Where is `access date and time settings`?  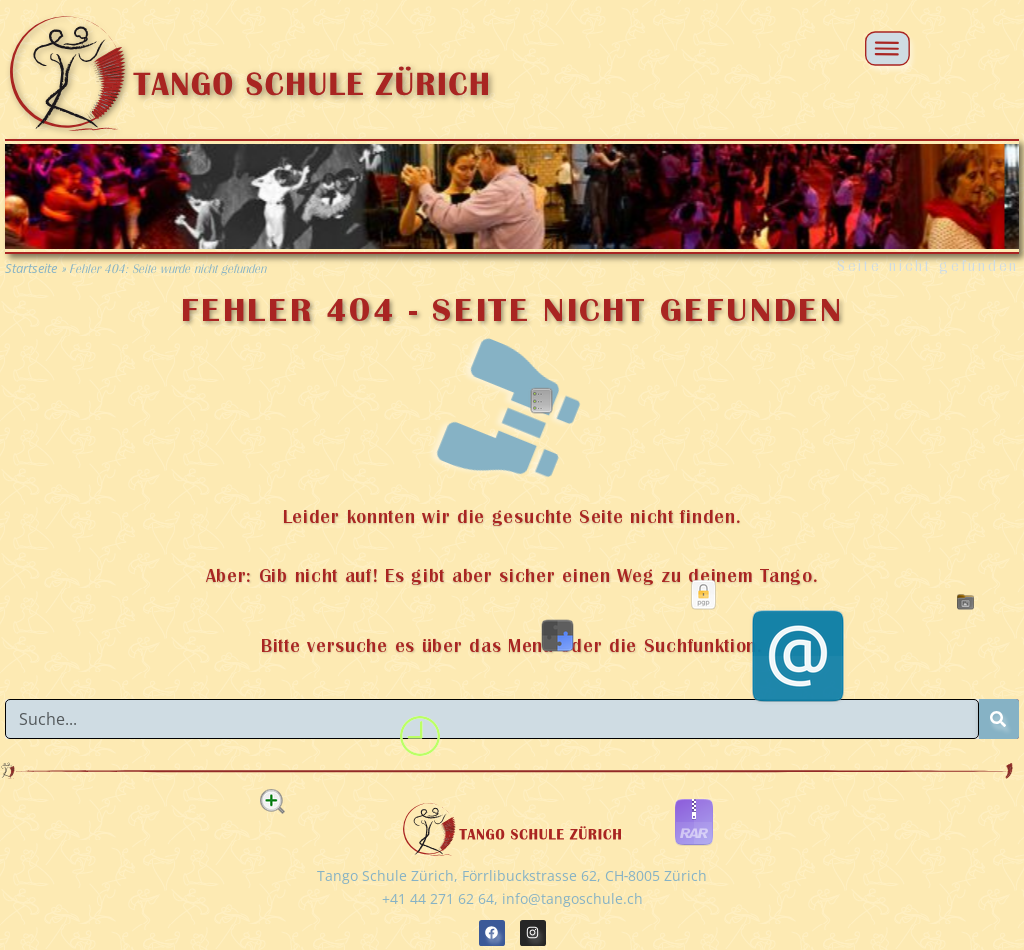
access date and time settings is located at coordinates (420, 736).